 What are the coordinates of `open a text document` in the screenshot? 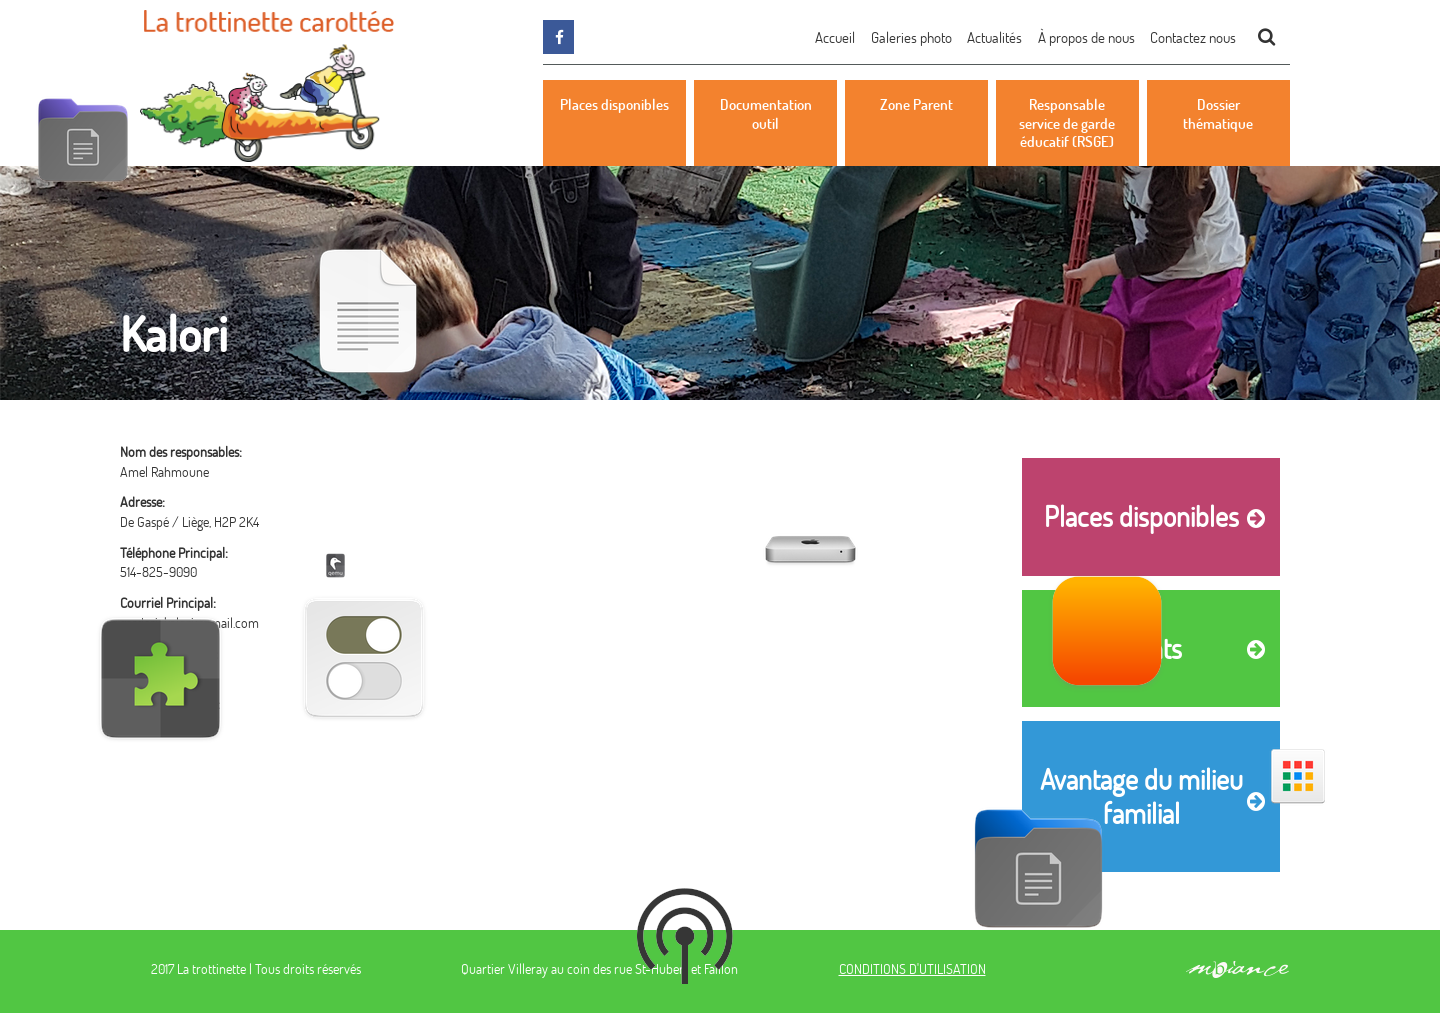 It's located at (368, 311).